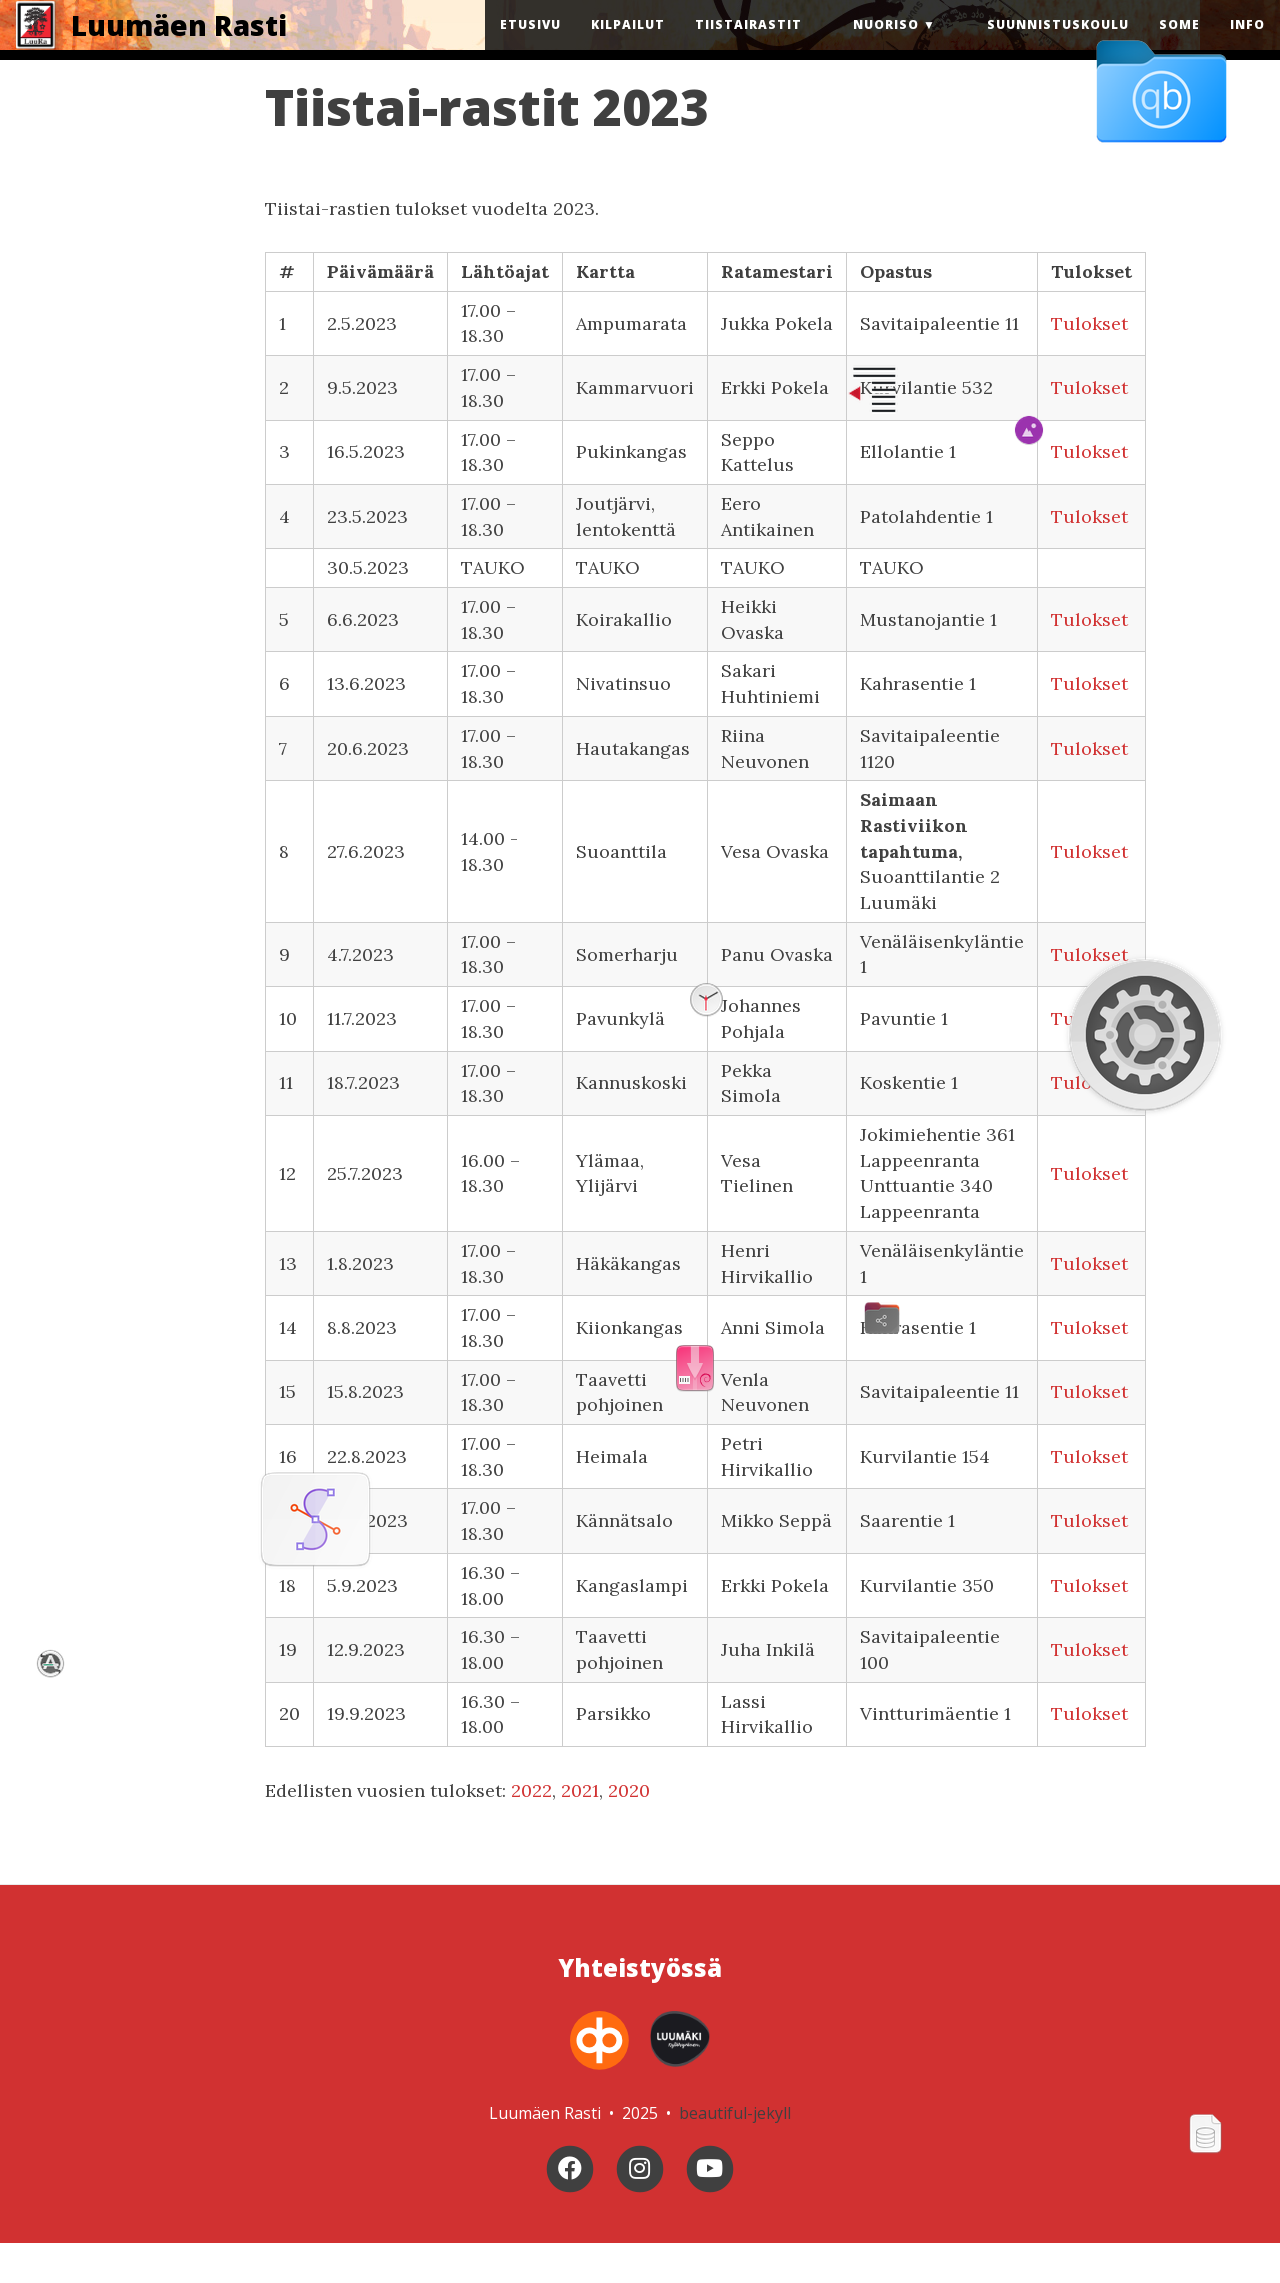 Image resolution: width=1280 pixels, height=2283 pixels. What do you see at coordinates (50, 1663) in the screenshot?
I see `open the software update manager` at bounding box center [50, 1663].